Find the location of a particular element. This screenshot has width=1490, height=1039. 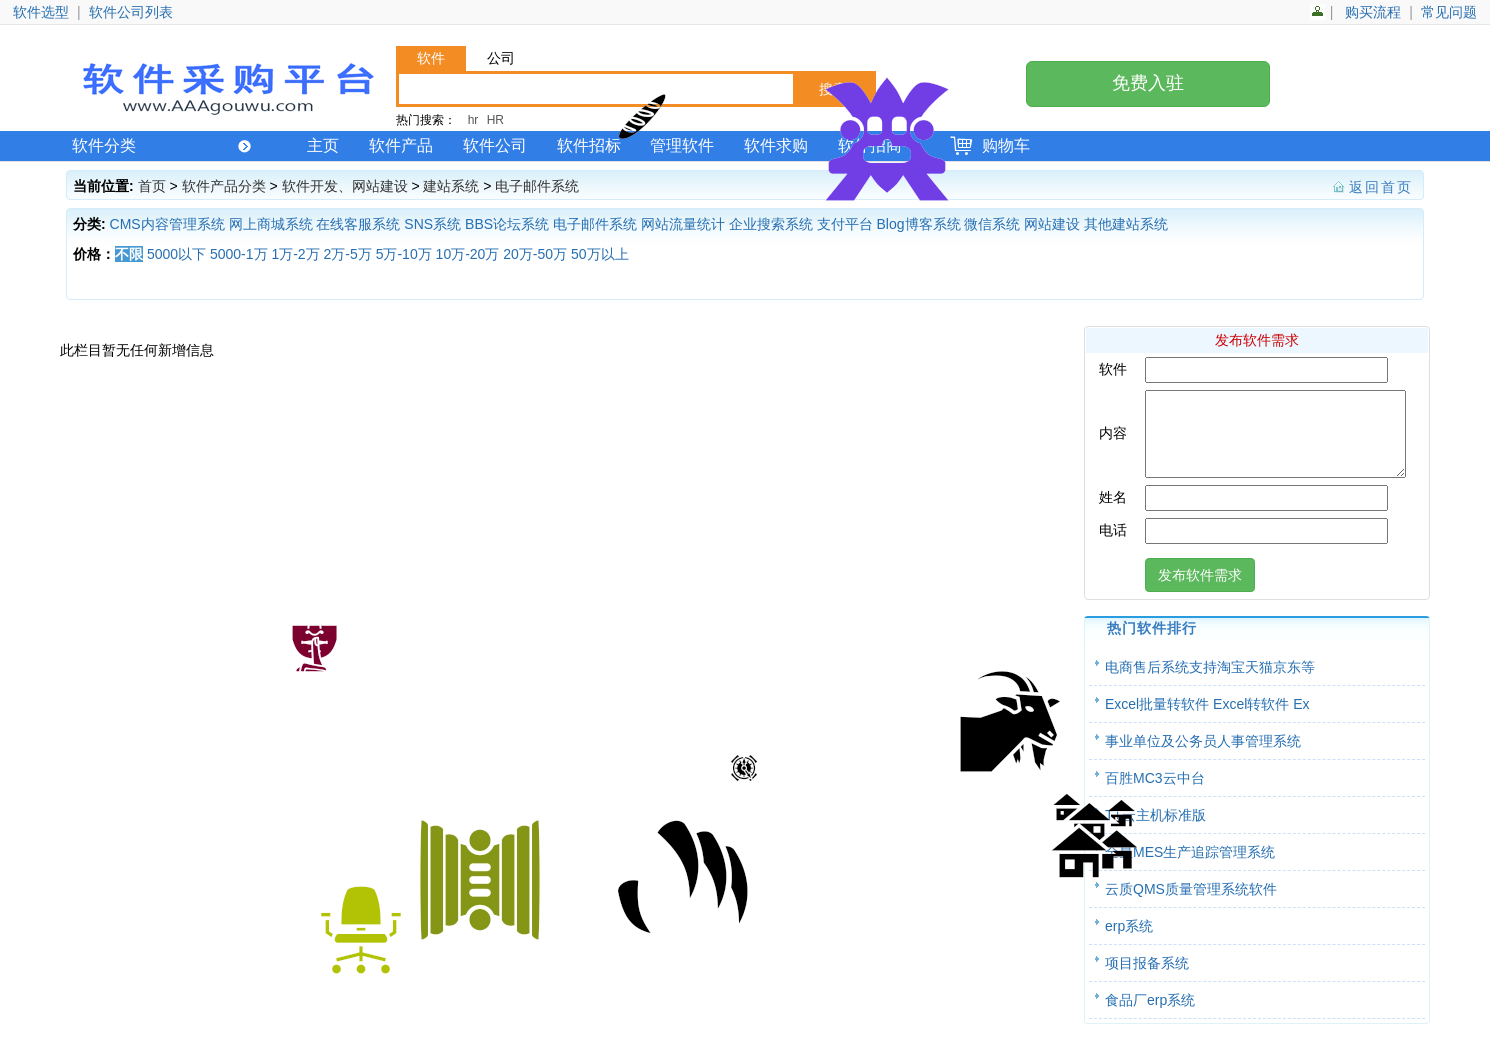

access automation or scheduled task settings is located at coordinates (744, 768).